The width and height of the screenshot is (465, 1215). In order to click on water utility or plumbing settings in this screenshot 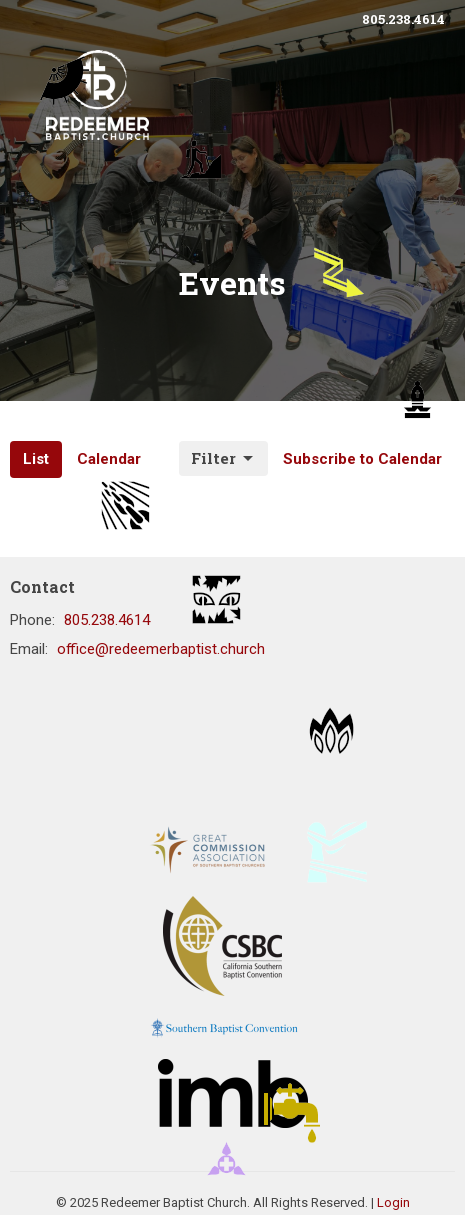, I will do `click(292, 1113)`.